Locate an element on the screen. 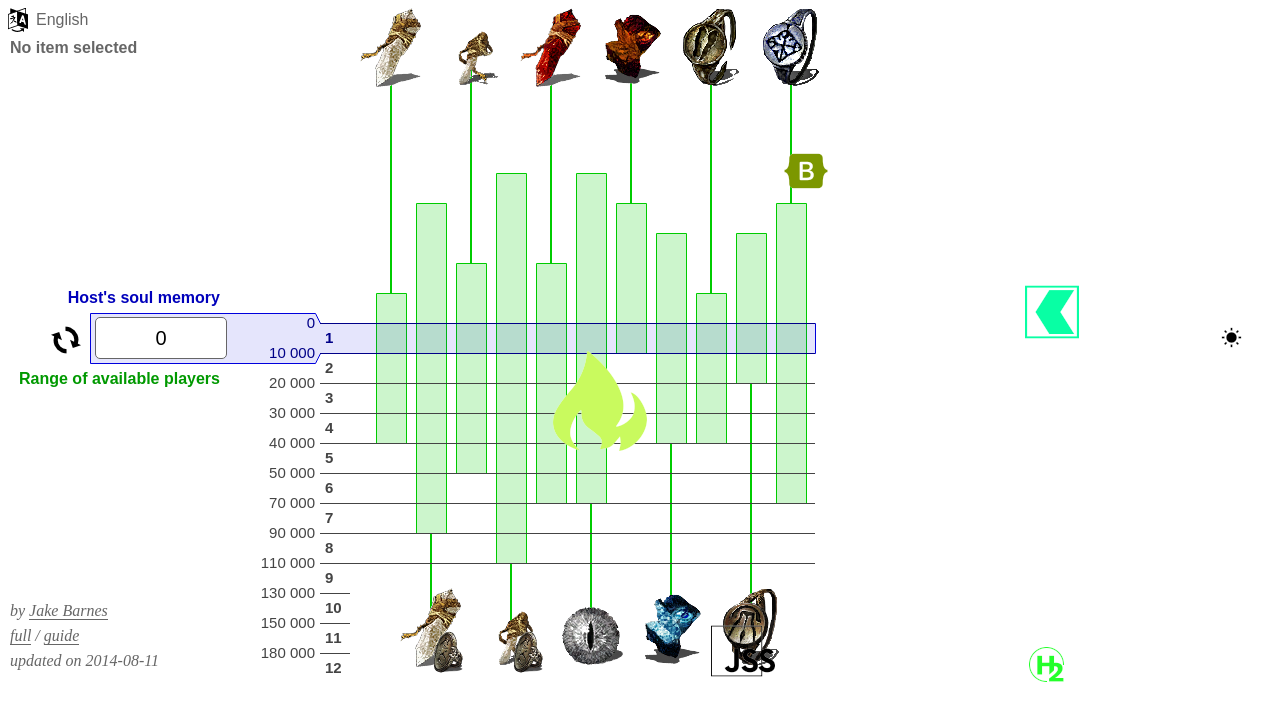  JSS (JavaScript Style Sheets) library logo is located at coordinates (743, 651).